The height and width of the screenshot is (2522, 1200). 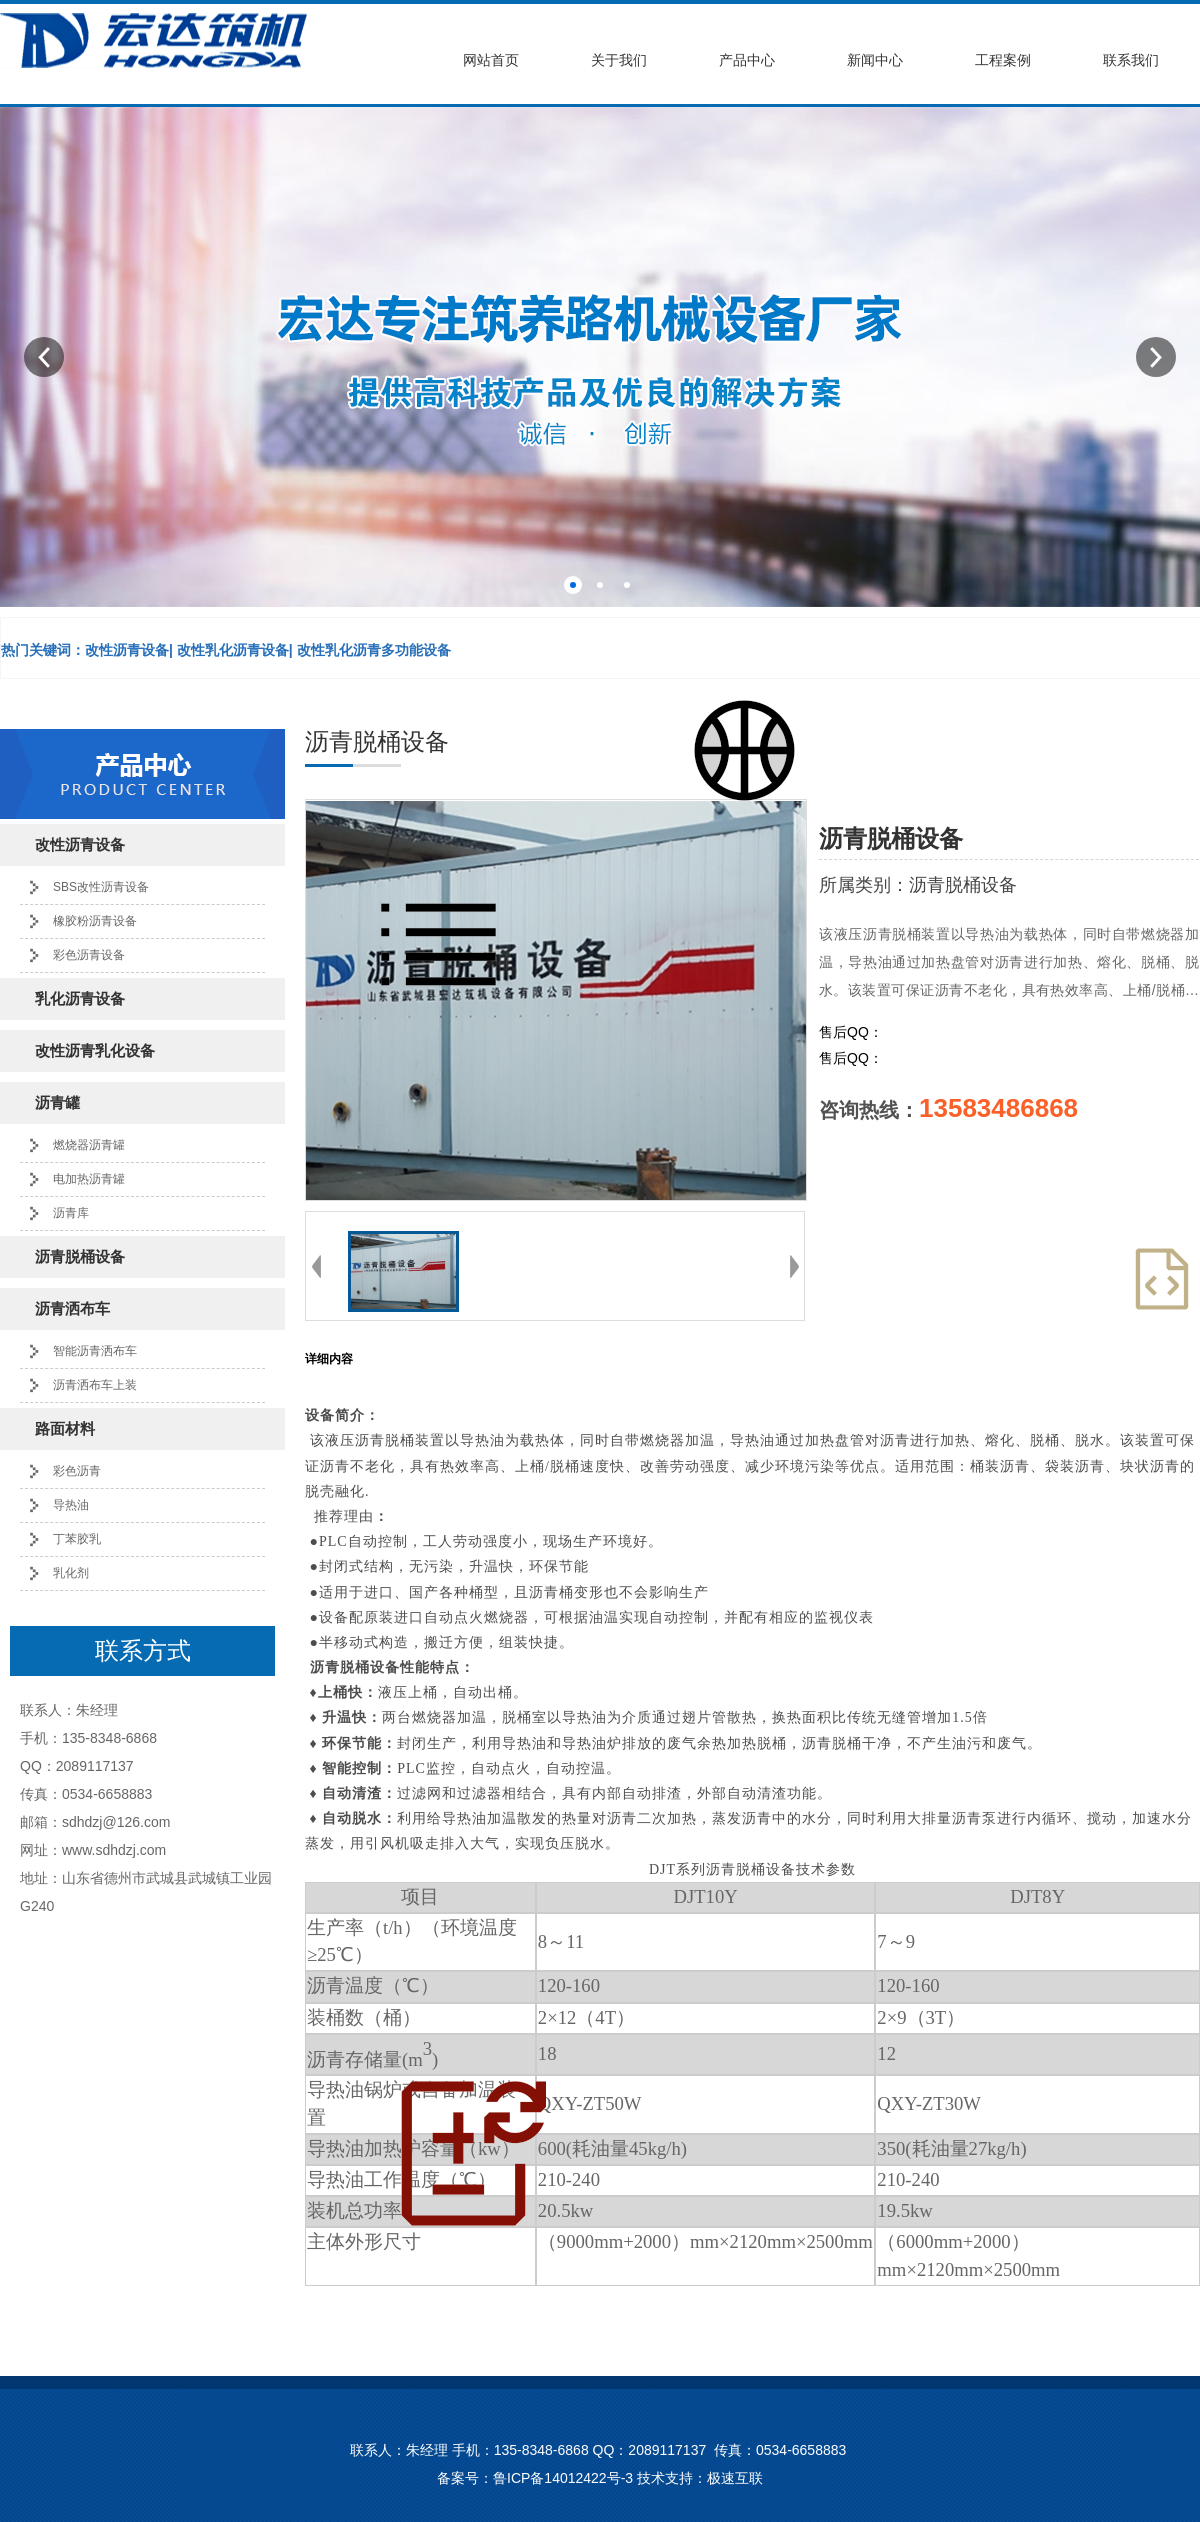 What do you see at coordinates (1162, 1279) in the screenshot?
I see `open a code or source file` at bounding box center [1162, 1279].